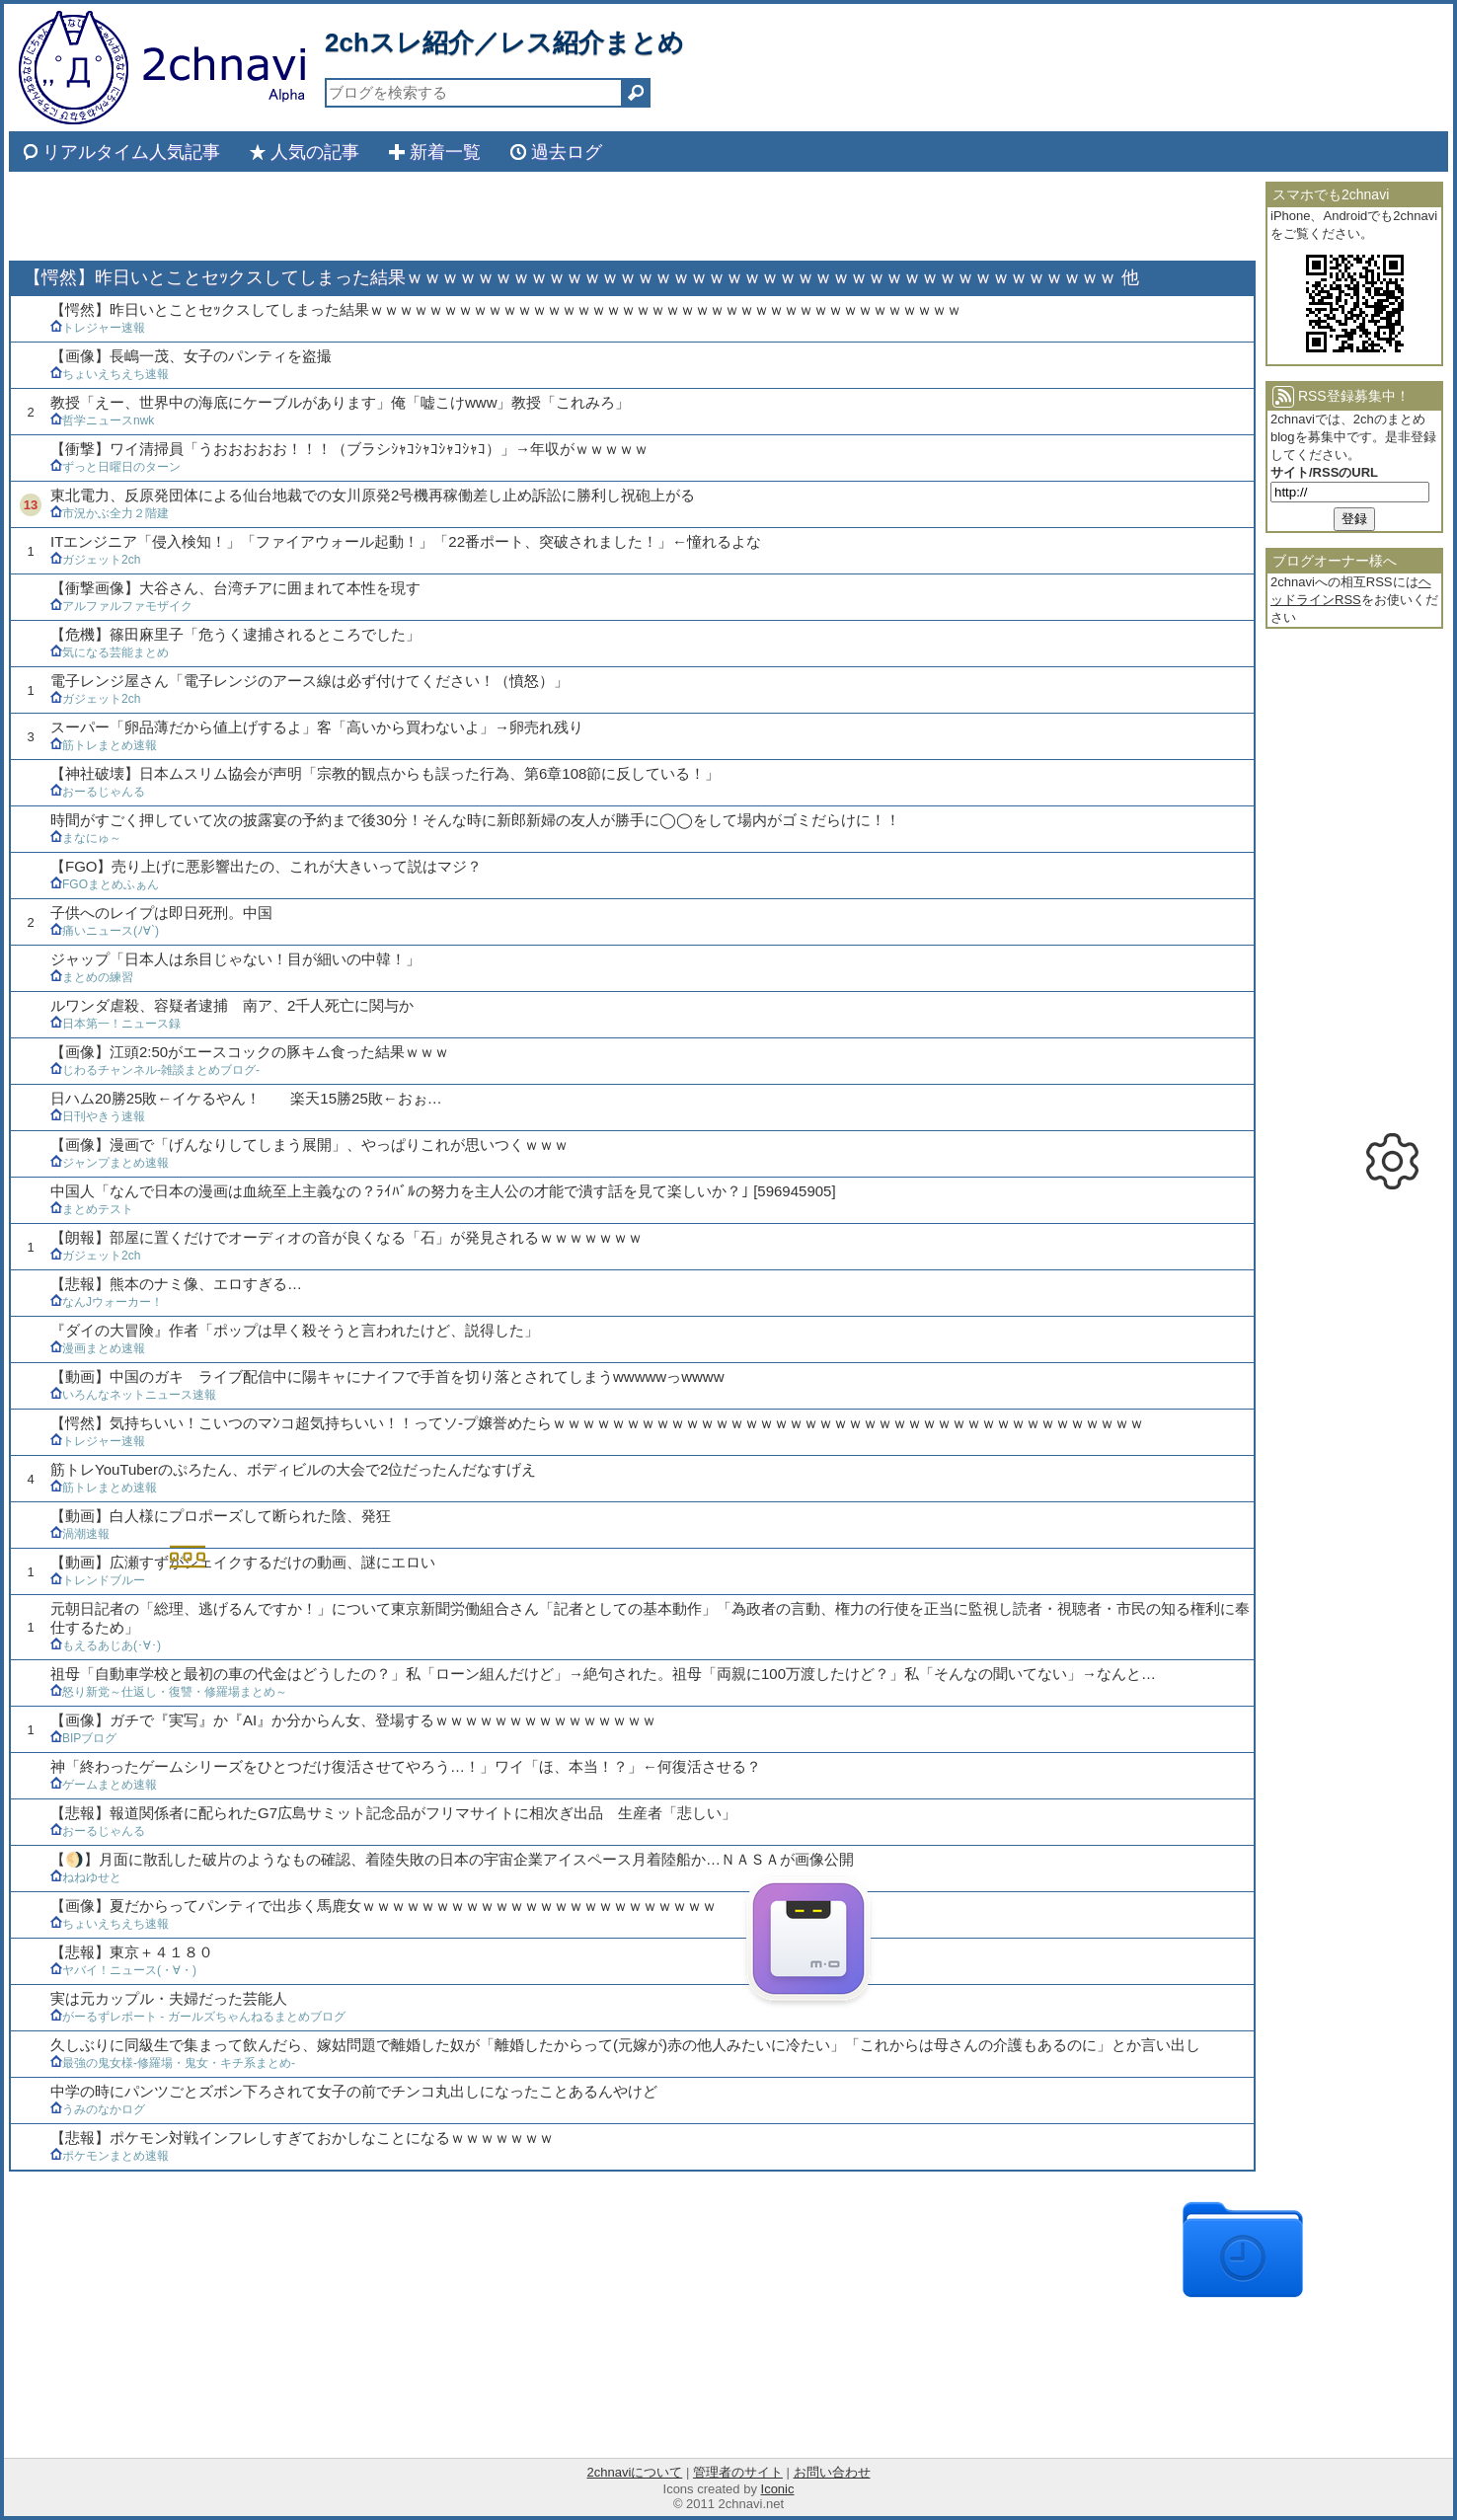 This screenshot has width=1457, height=2520. Describe the element at coordinates (188, 1557) in the screenshot. I see `access toolbar preferences` at that location.